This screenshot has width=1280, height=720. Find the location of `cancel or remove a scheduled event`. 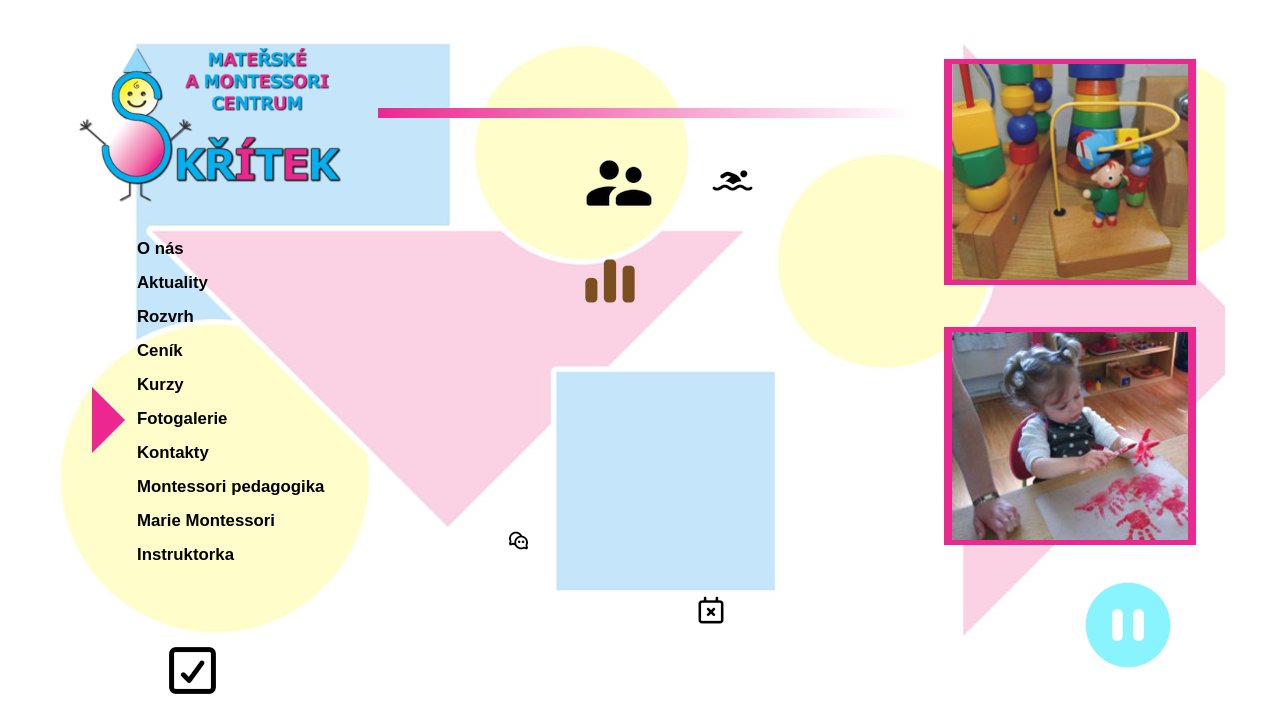

cancel or remove a scheduled event is located at coordinates (711, 611).